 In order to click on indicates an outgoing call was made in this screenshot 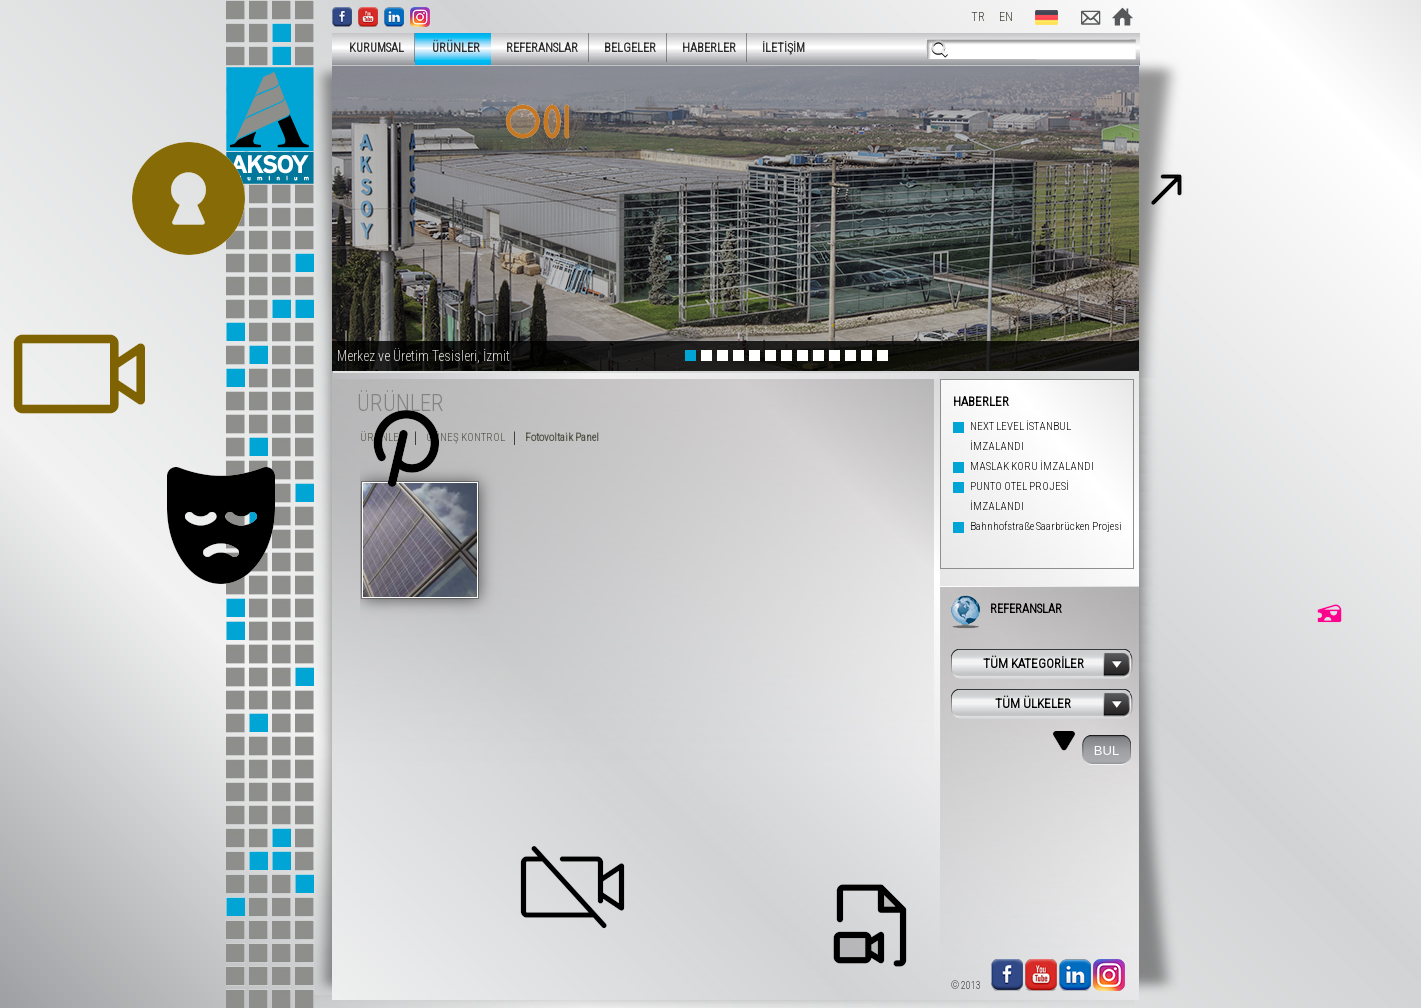, I will do `click(1167, 189)`.